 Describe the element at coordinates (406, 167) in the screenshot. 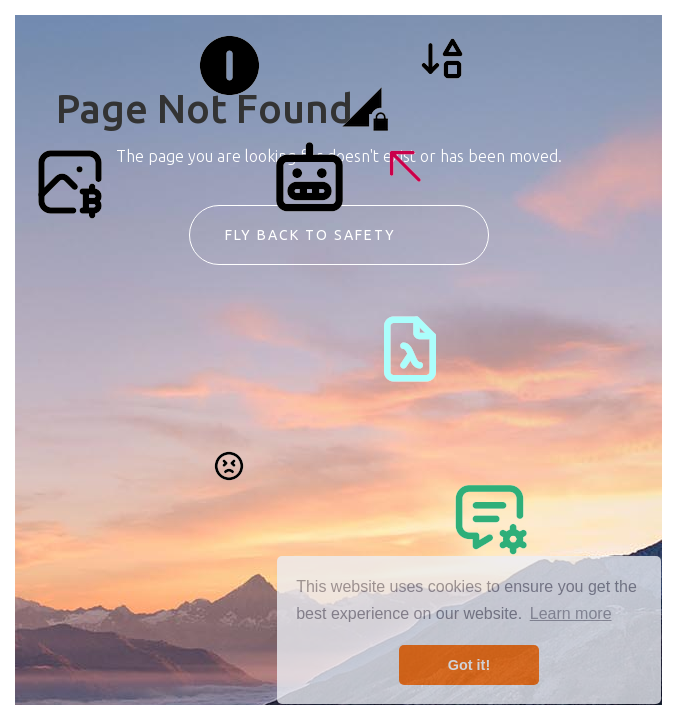

I see `navigate back to previous page` at that location.